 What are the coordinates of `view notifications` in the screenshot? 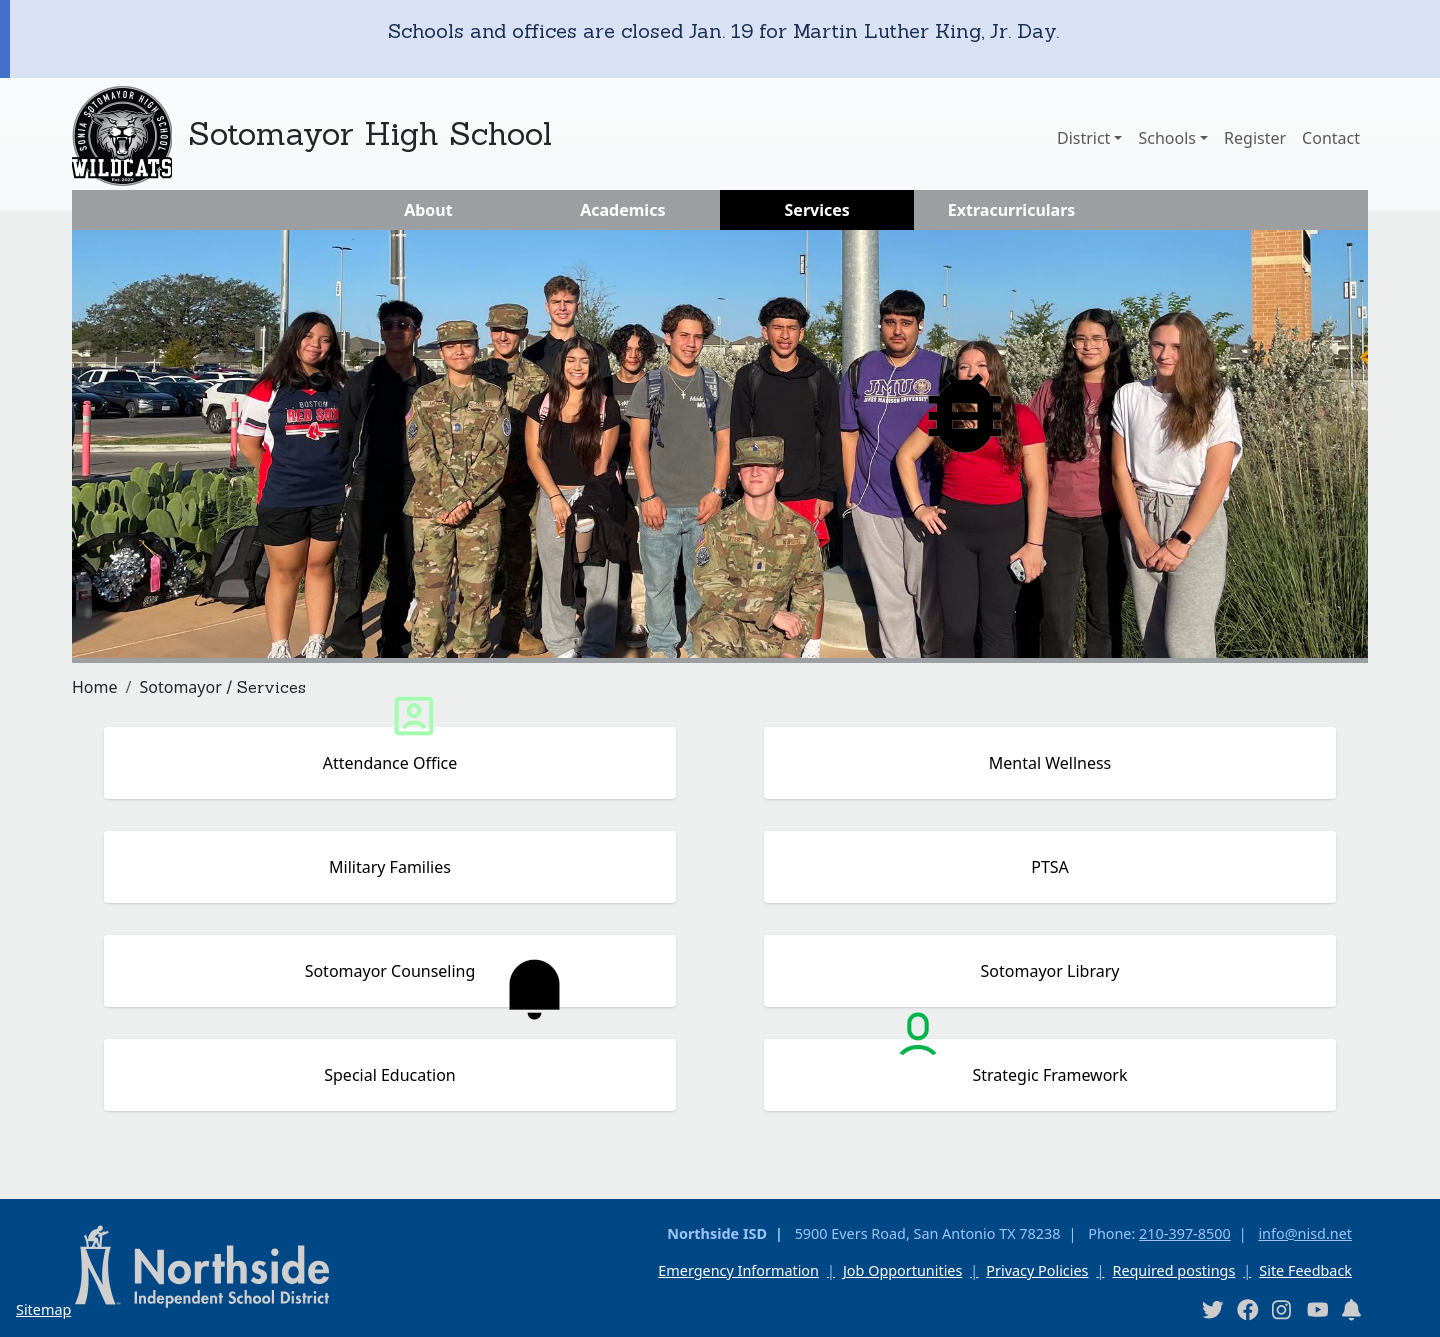 It's located at (534, 987).